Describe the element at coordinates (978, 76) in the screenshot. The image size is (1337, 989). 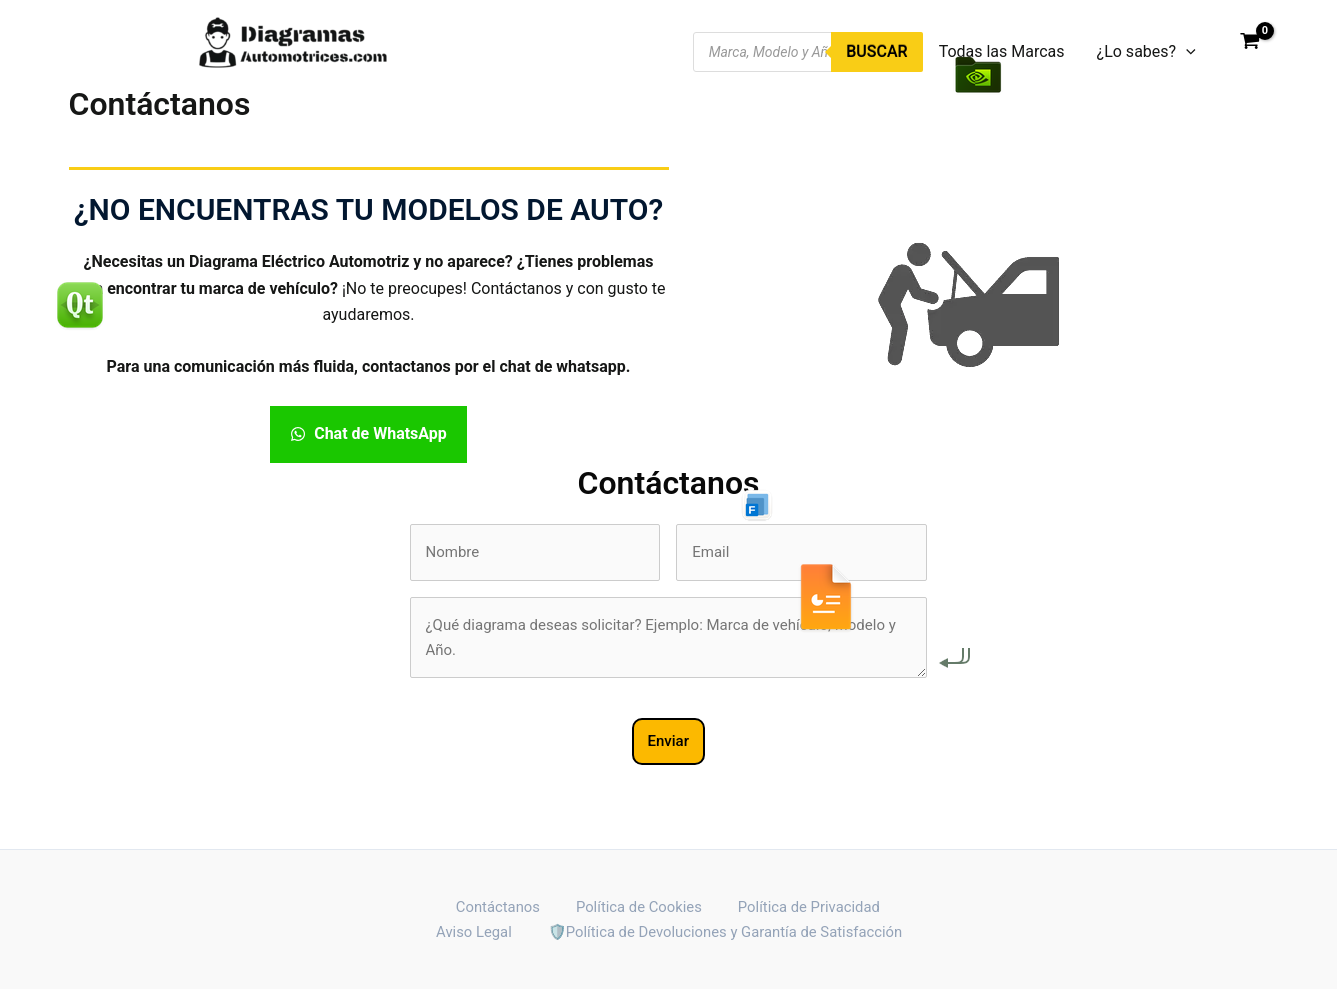
I see `open nvidia files folder` at that location.